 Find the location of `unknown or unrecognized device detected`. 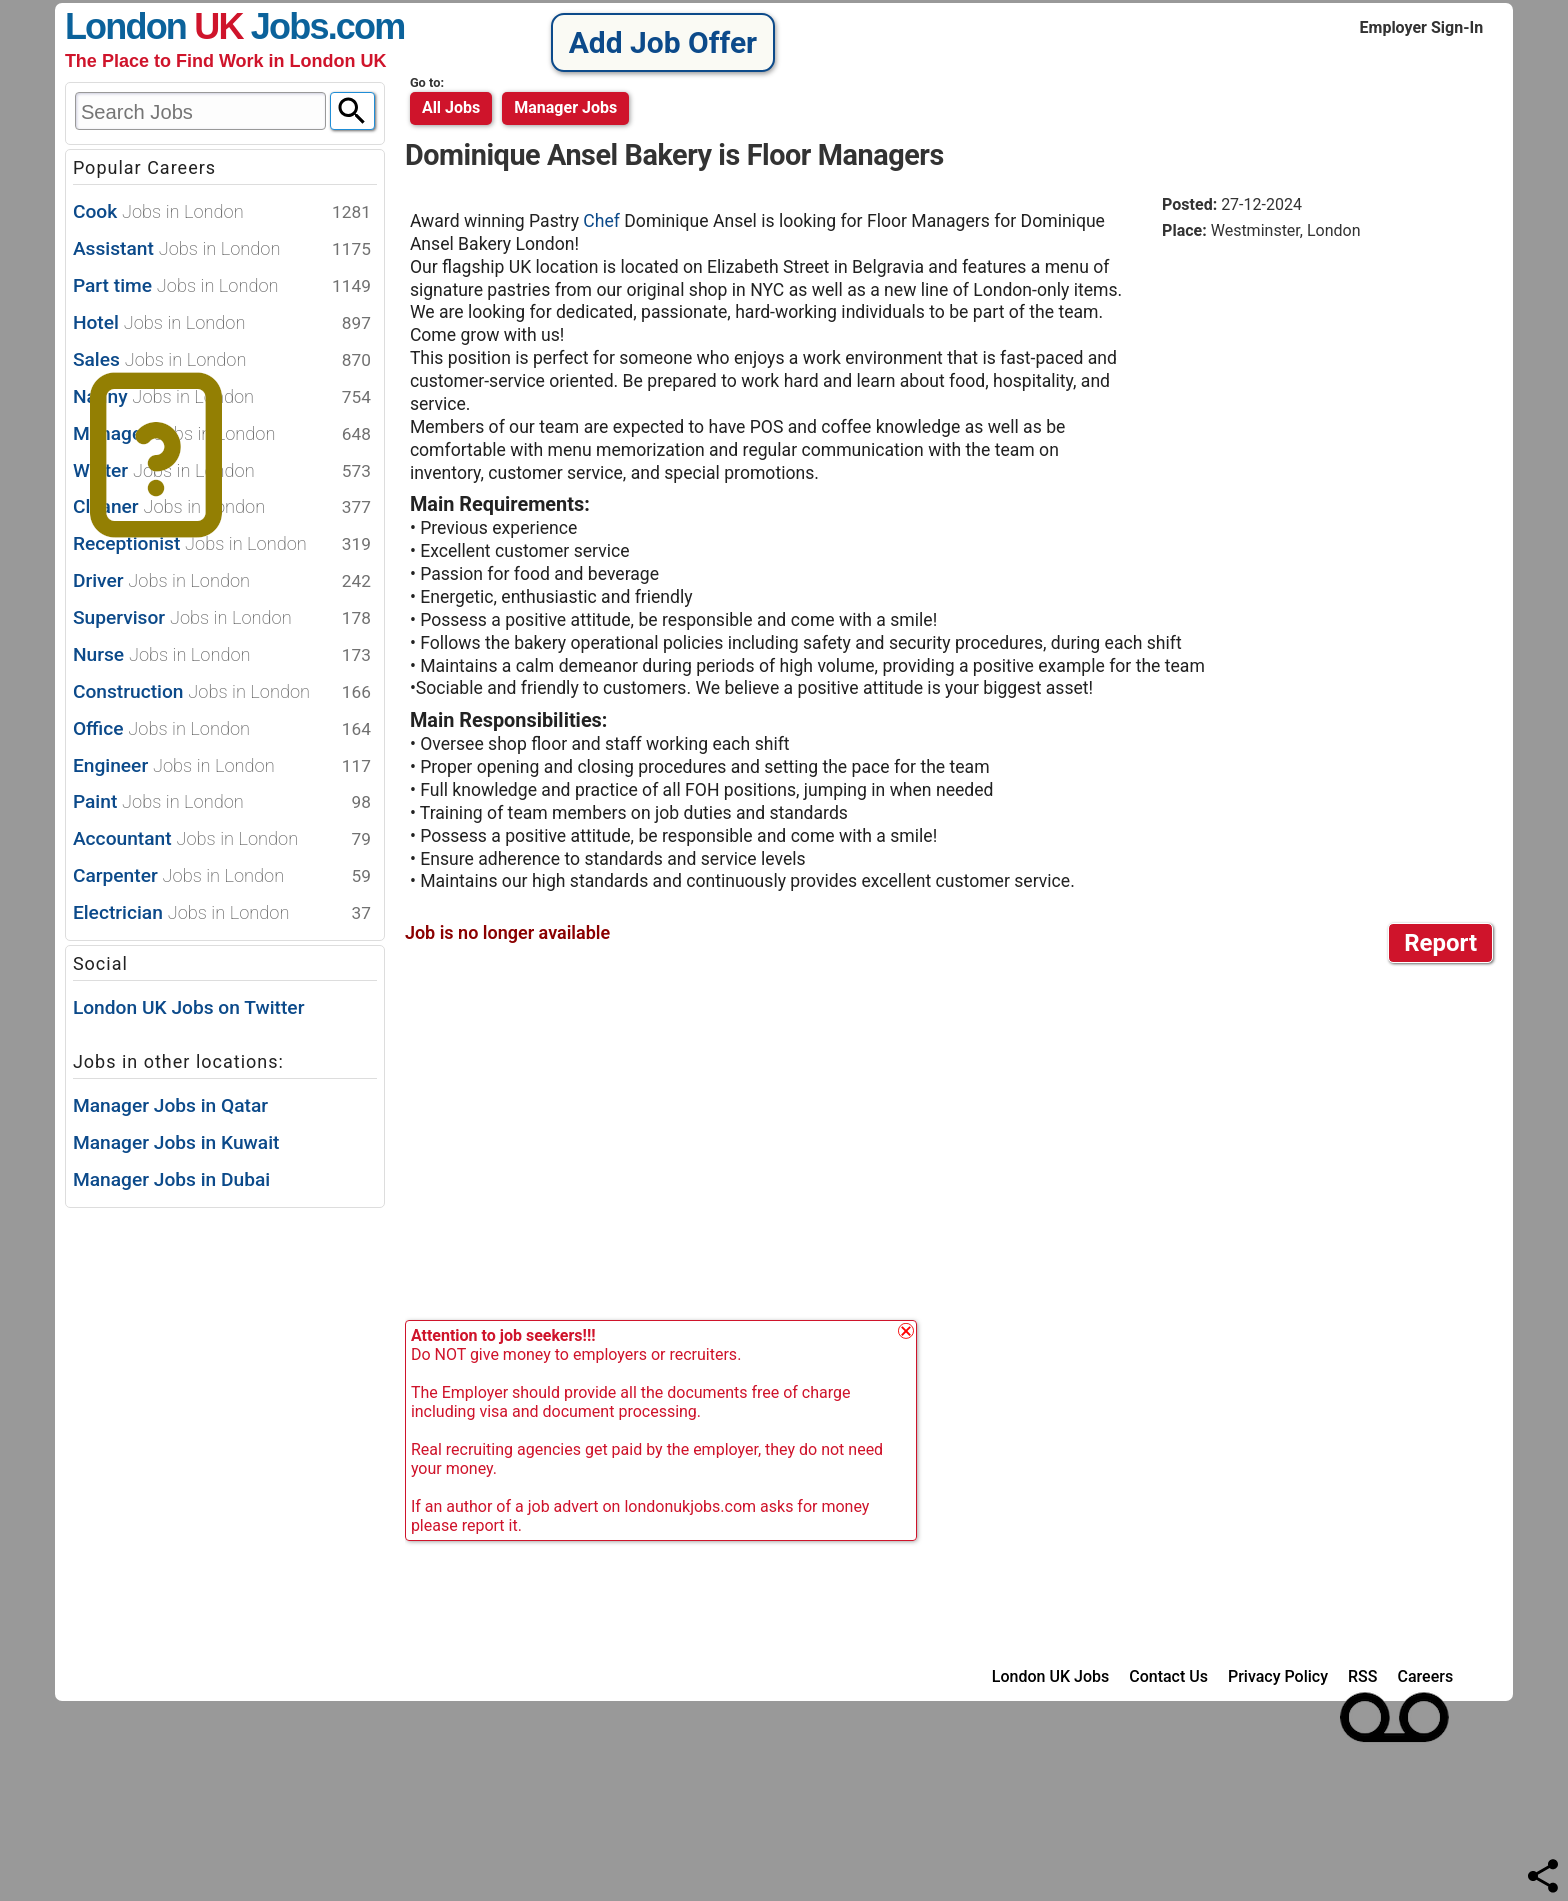

unknown or unrecognized device detected is located at coordinates (156, 455).